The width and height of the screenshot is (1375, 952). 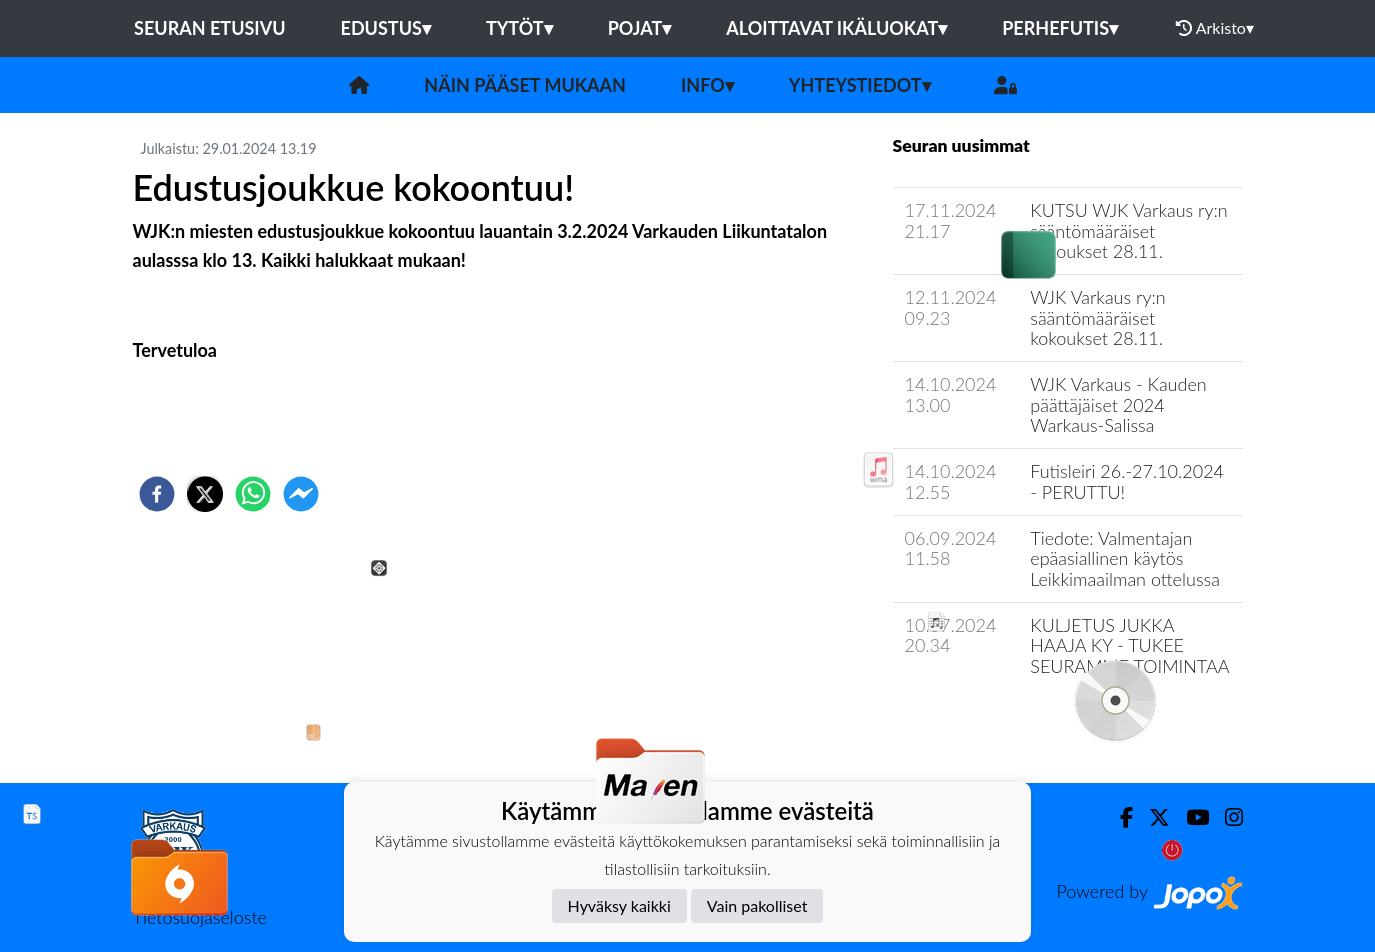 What do you see at coordinates (1172, 850) in the screenshot?
I see `shut down the system` at bounding box center [1172, 850].